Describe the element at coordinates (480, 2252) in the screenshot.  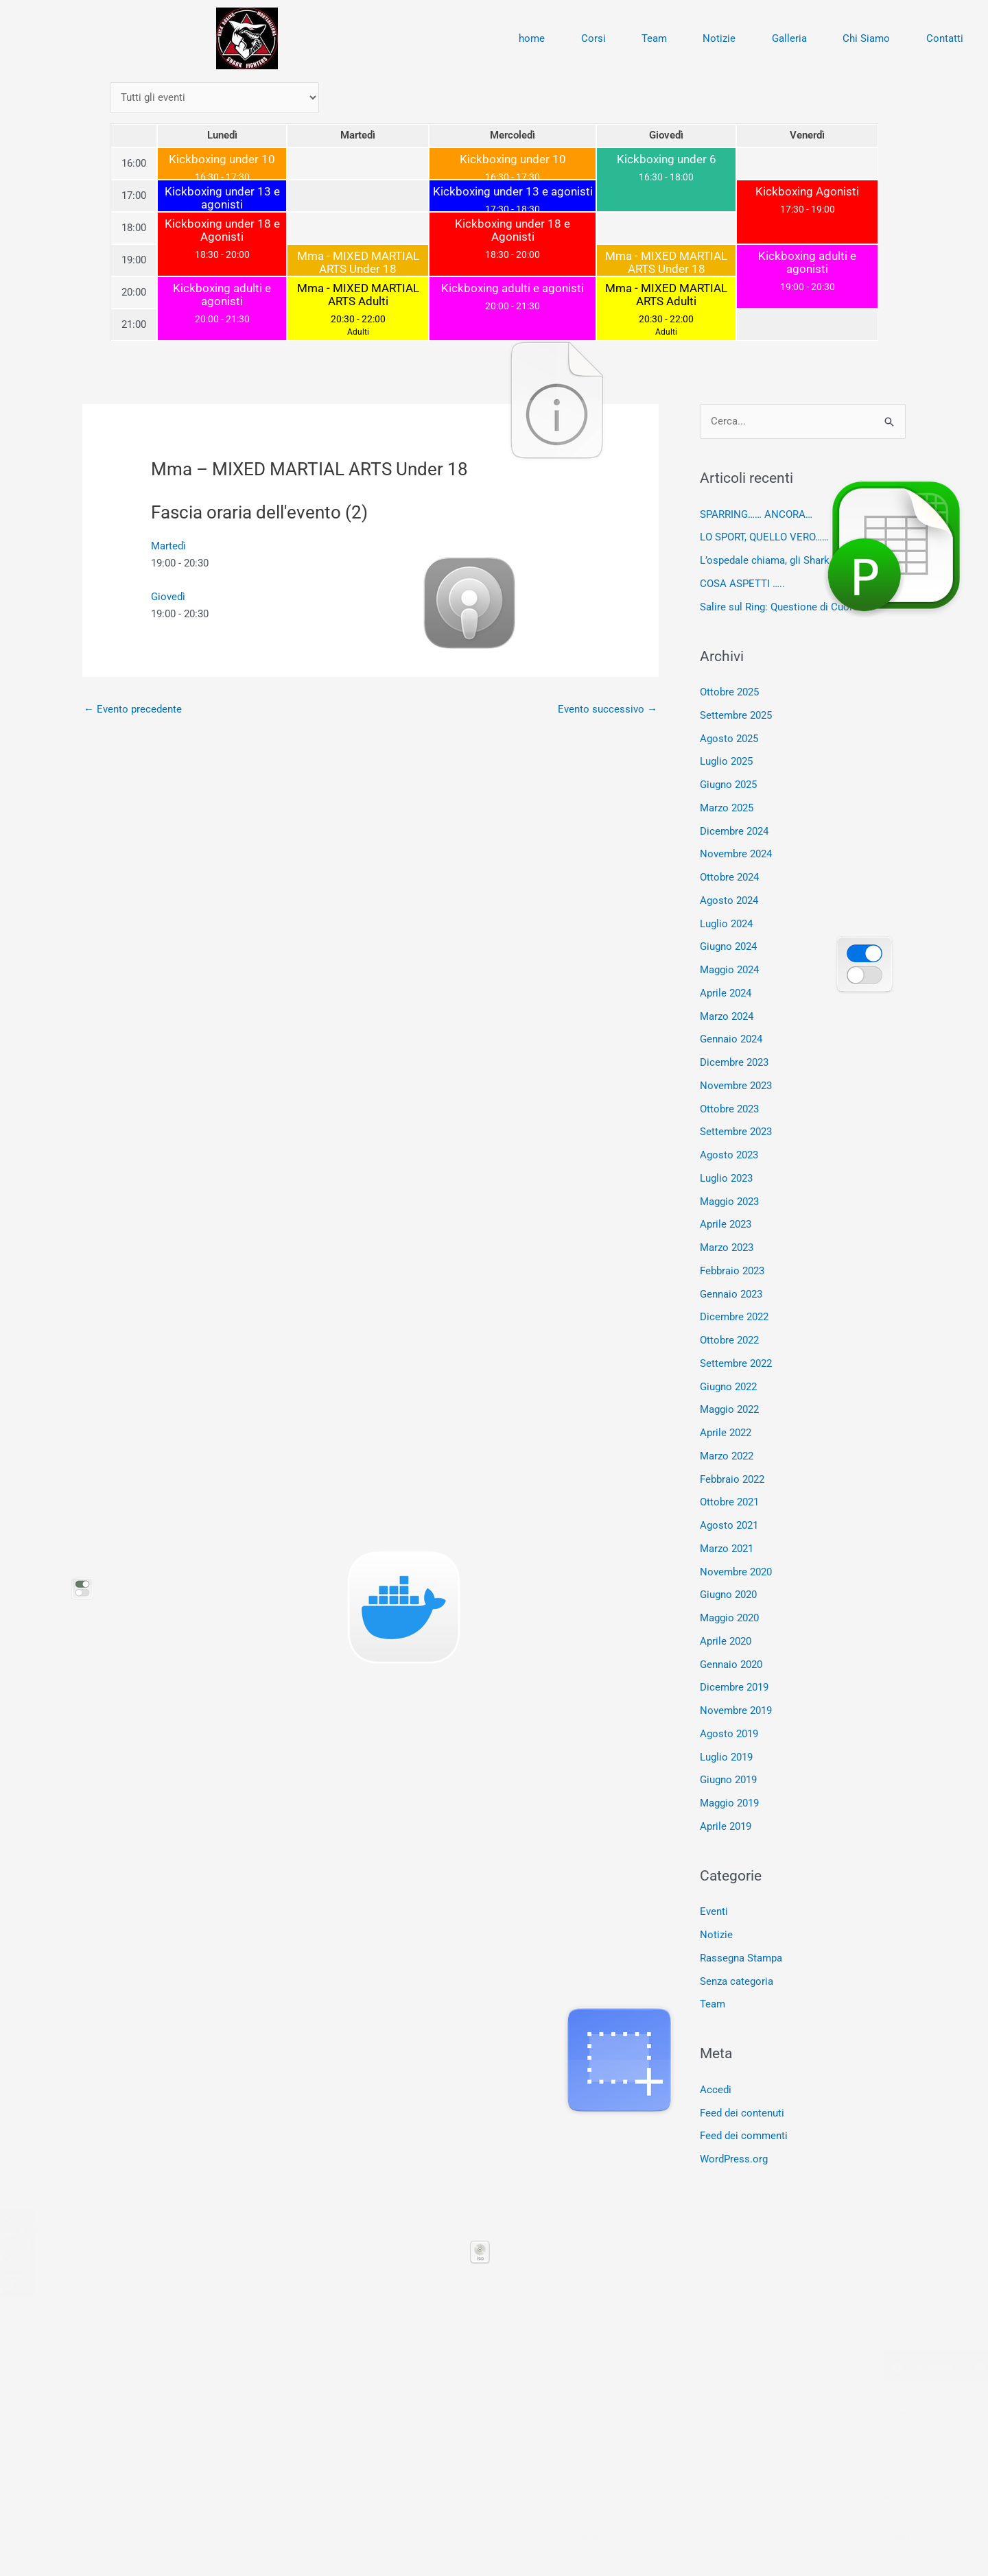
I see `a CD/DVD disc image file (.iso format)` at that location.